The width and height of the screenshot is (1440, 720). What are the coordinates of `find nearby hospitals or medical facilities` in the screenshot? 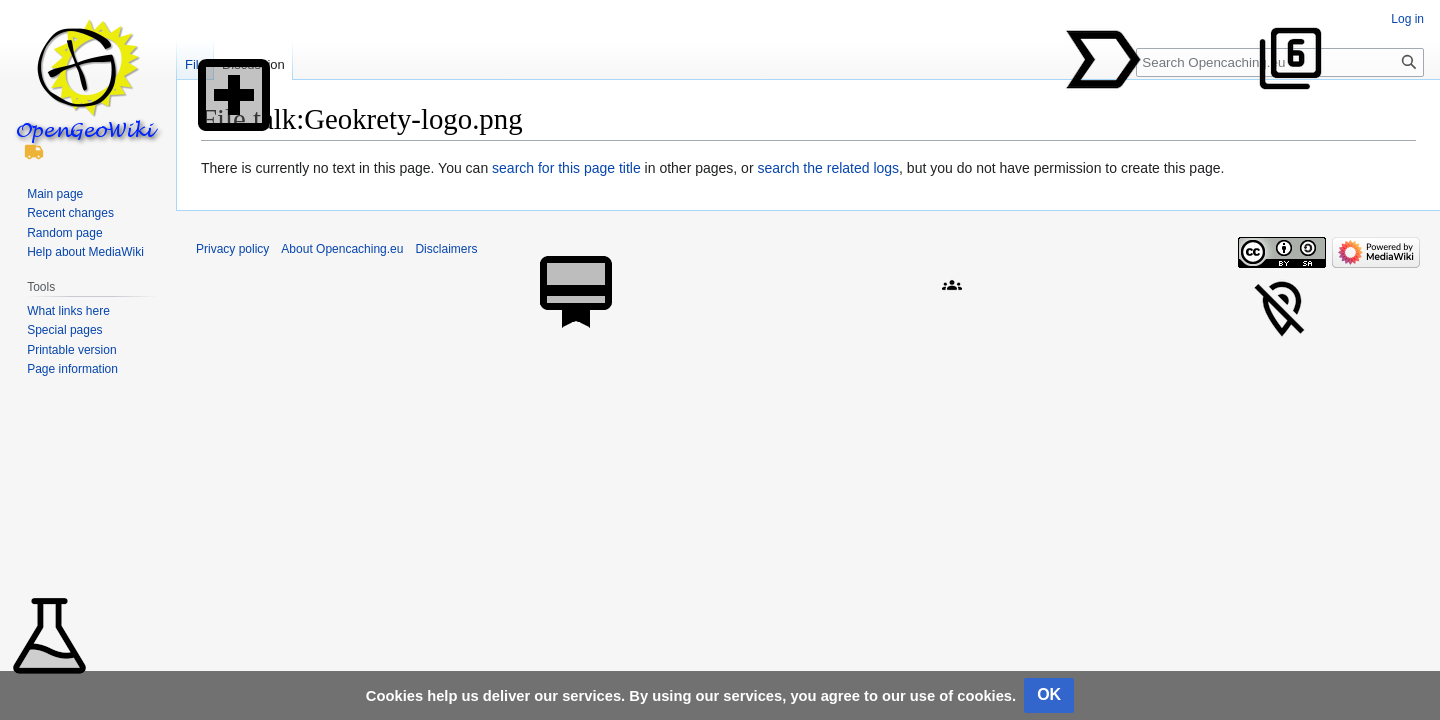 It's located at (234, 95).